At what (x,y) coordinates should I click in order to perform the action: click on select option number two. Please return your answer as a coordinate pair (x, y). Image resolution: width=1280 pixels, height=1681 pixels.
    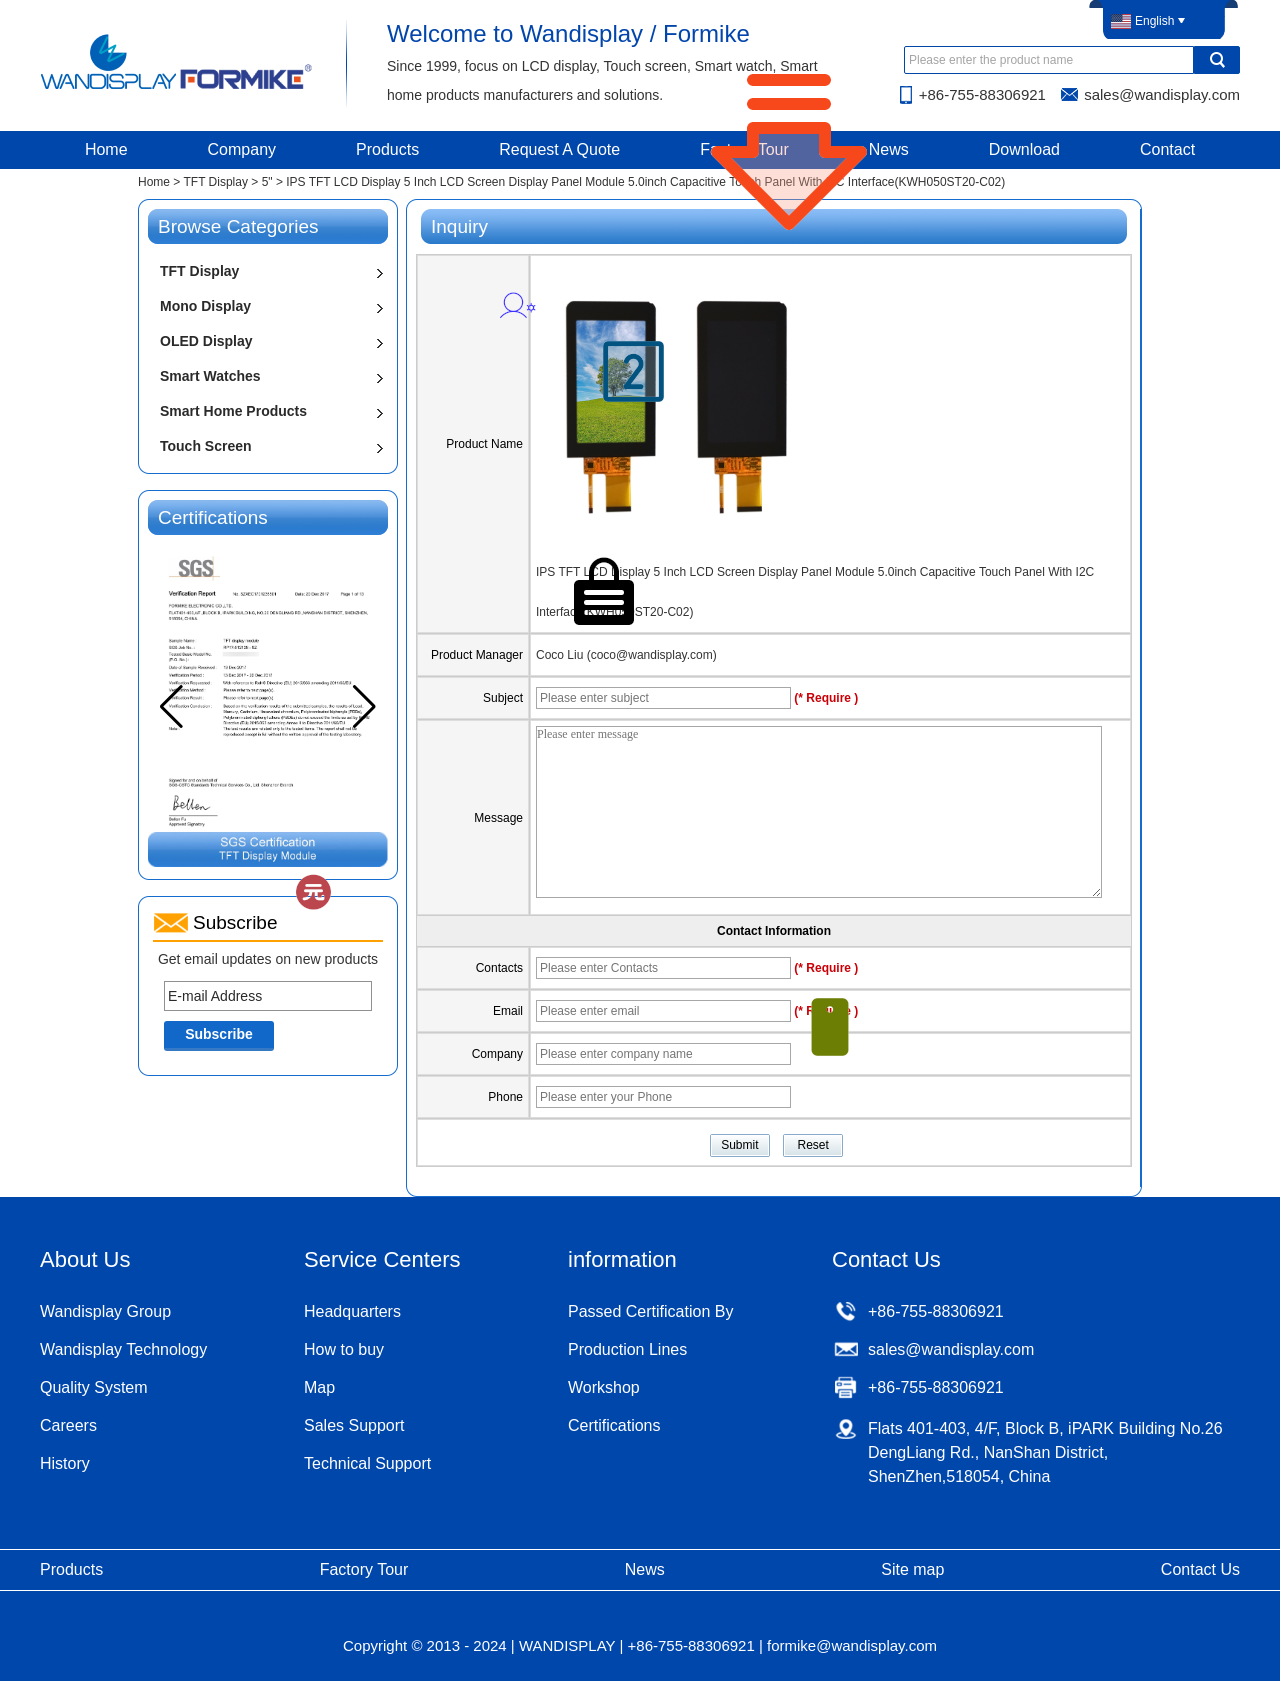
    Looking at the image, I should click on (633, 371).